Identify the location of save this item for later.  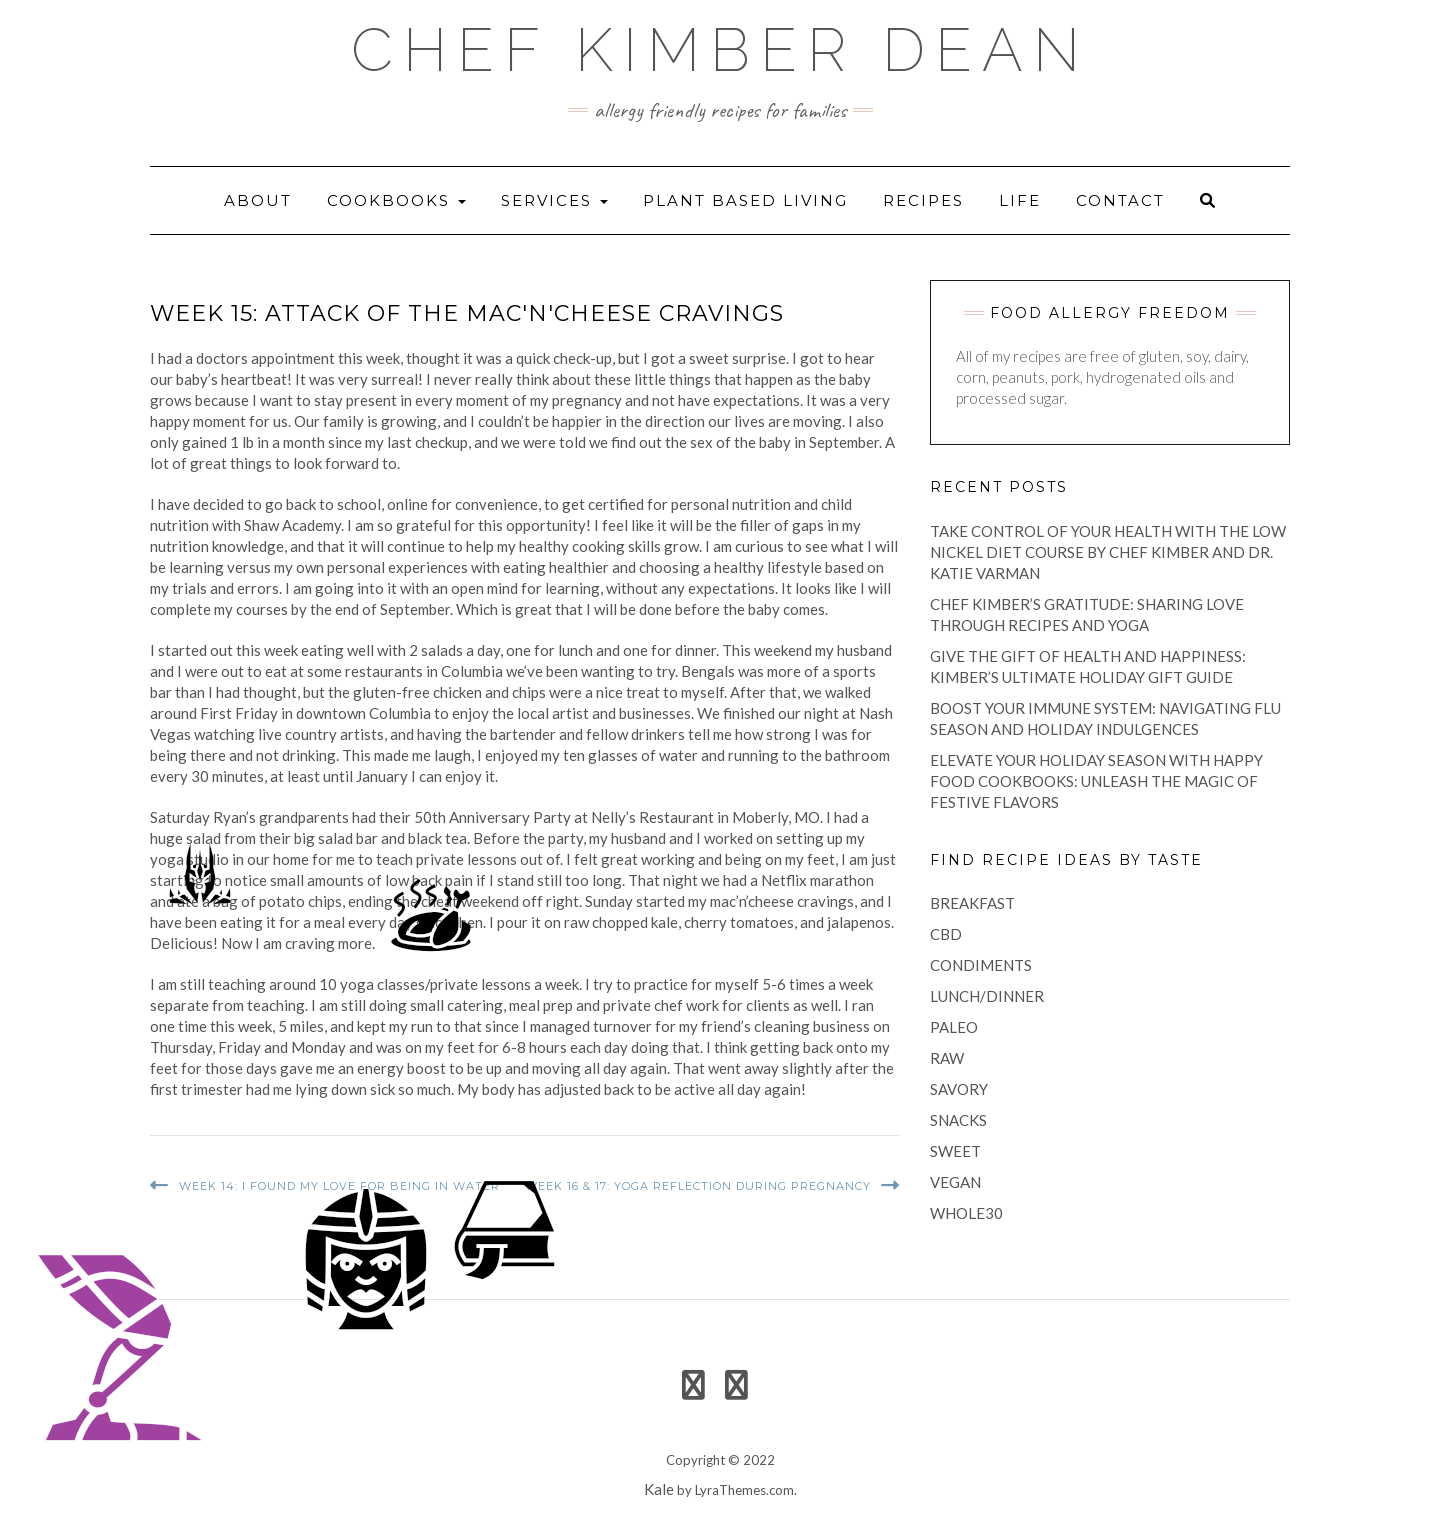
(504, 1230).